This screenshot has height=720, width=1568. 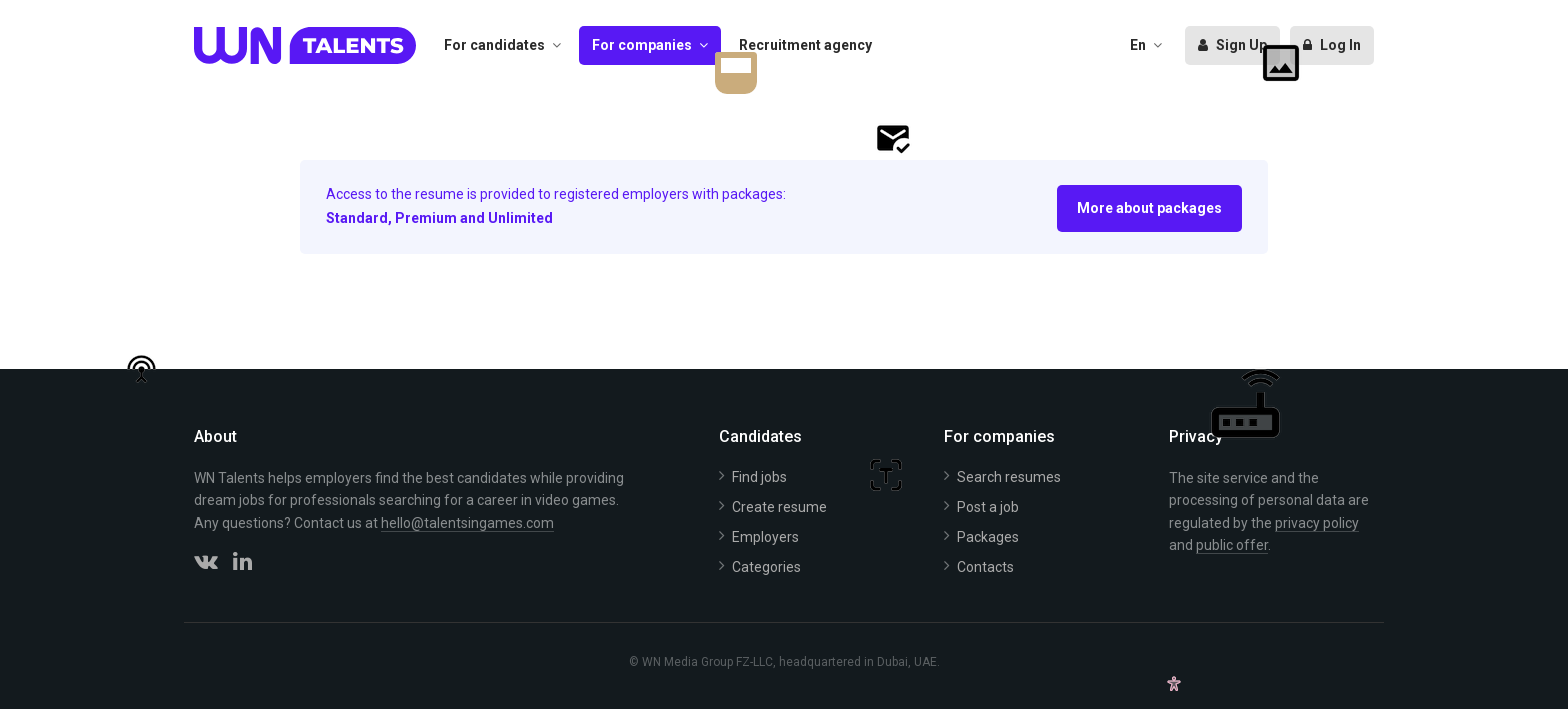 I want to click on access bar or drinks menu, so click(x=736, y=73).